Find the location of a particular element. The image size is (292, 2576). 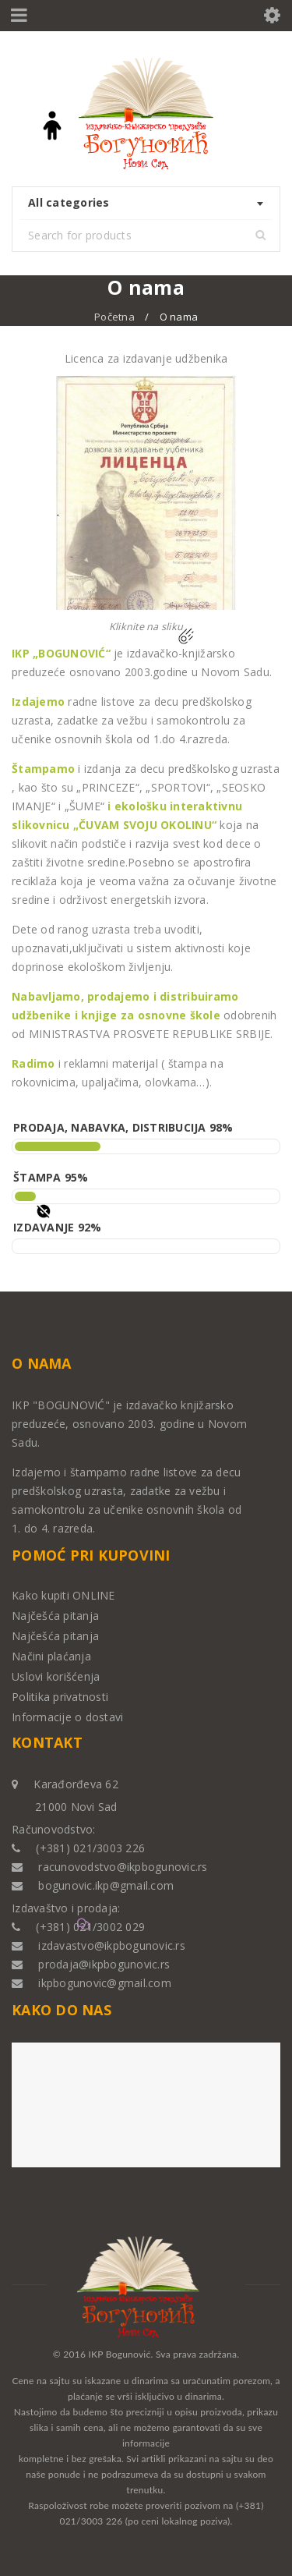

open your conversations is located at coordinates (83, 1924).